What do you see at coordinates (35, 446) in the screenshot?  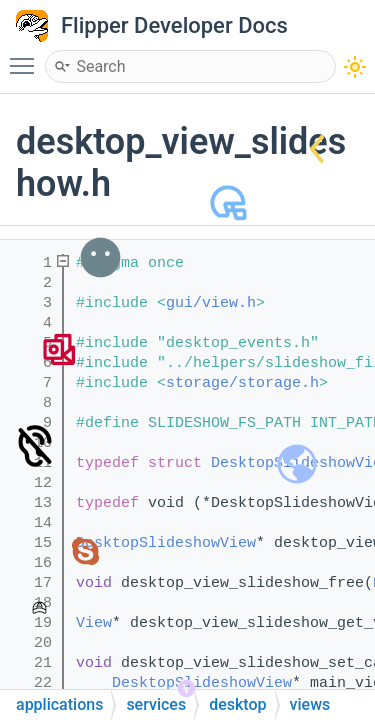 I see `mute or disable audio listening` at bounding box center [35, 446].